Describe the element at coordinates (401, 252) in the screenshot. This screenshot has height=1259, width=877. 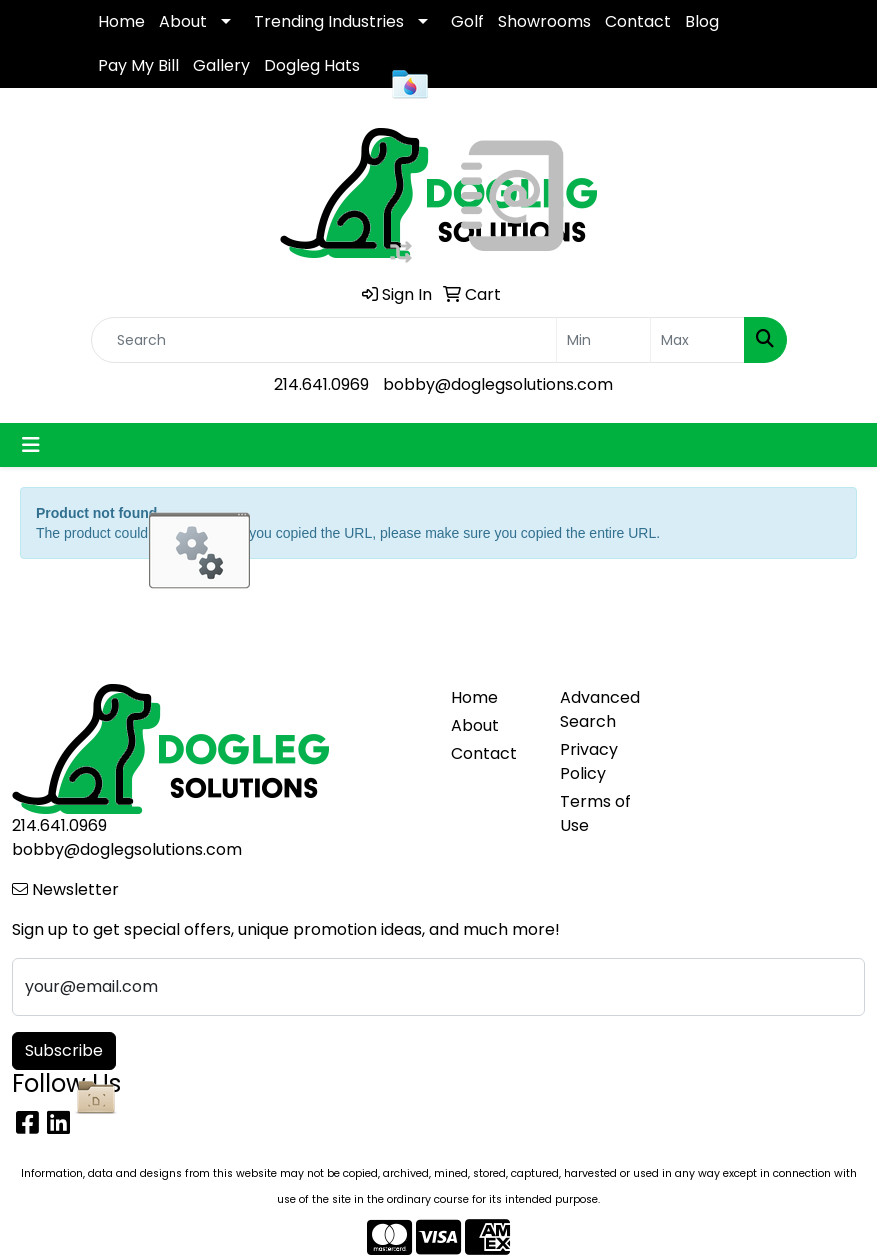
I see `shuffle playlist or queue` at that location.